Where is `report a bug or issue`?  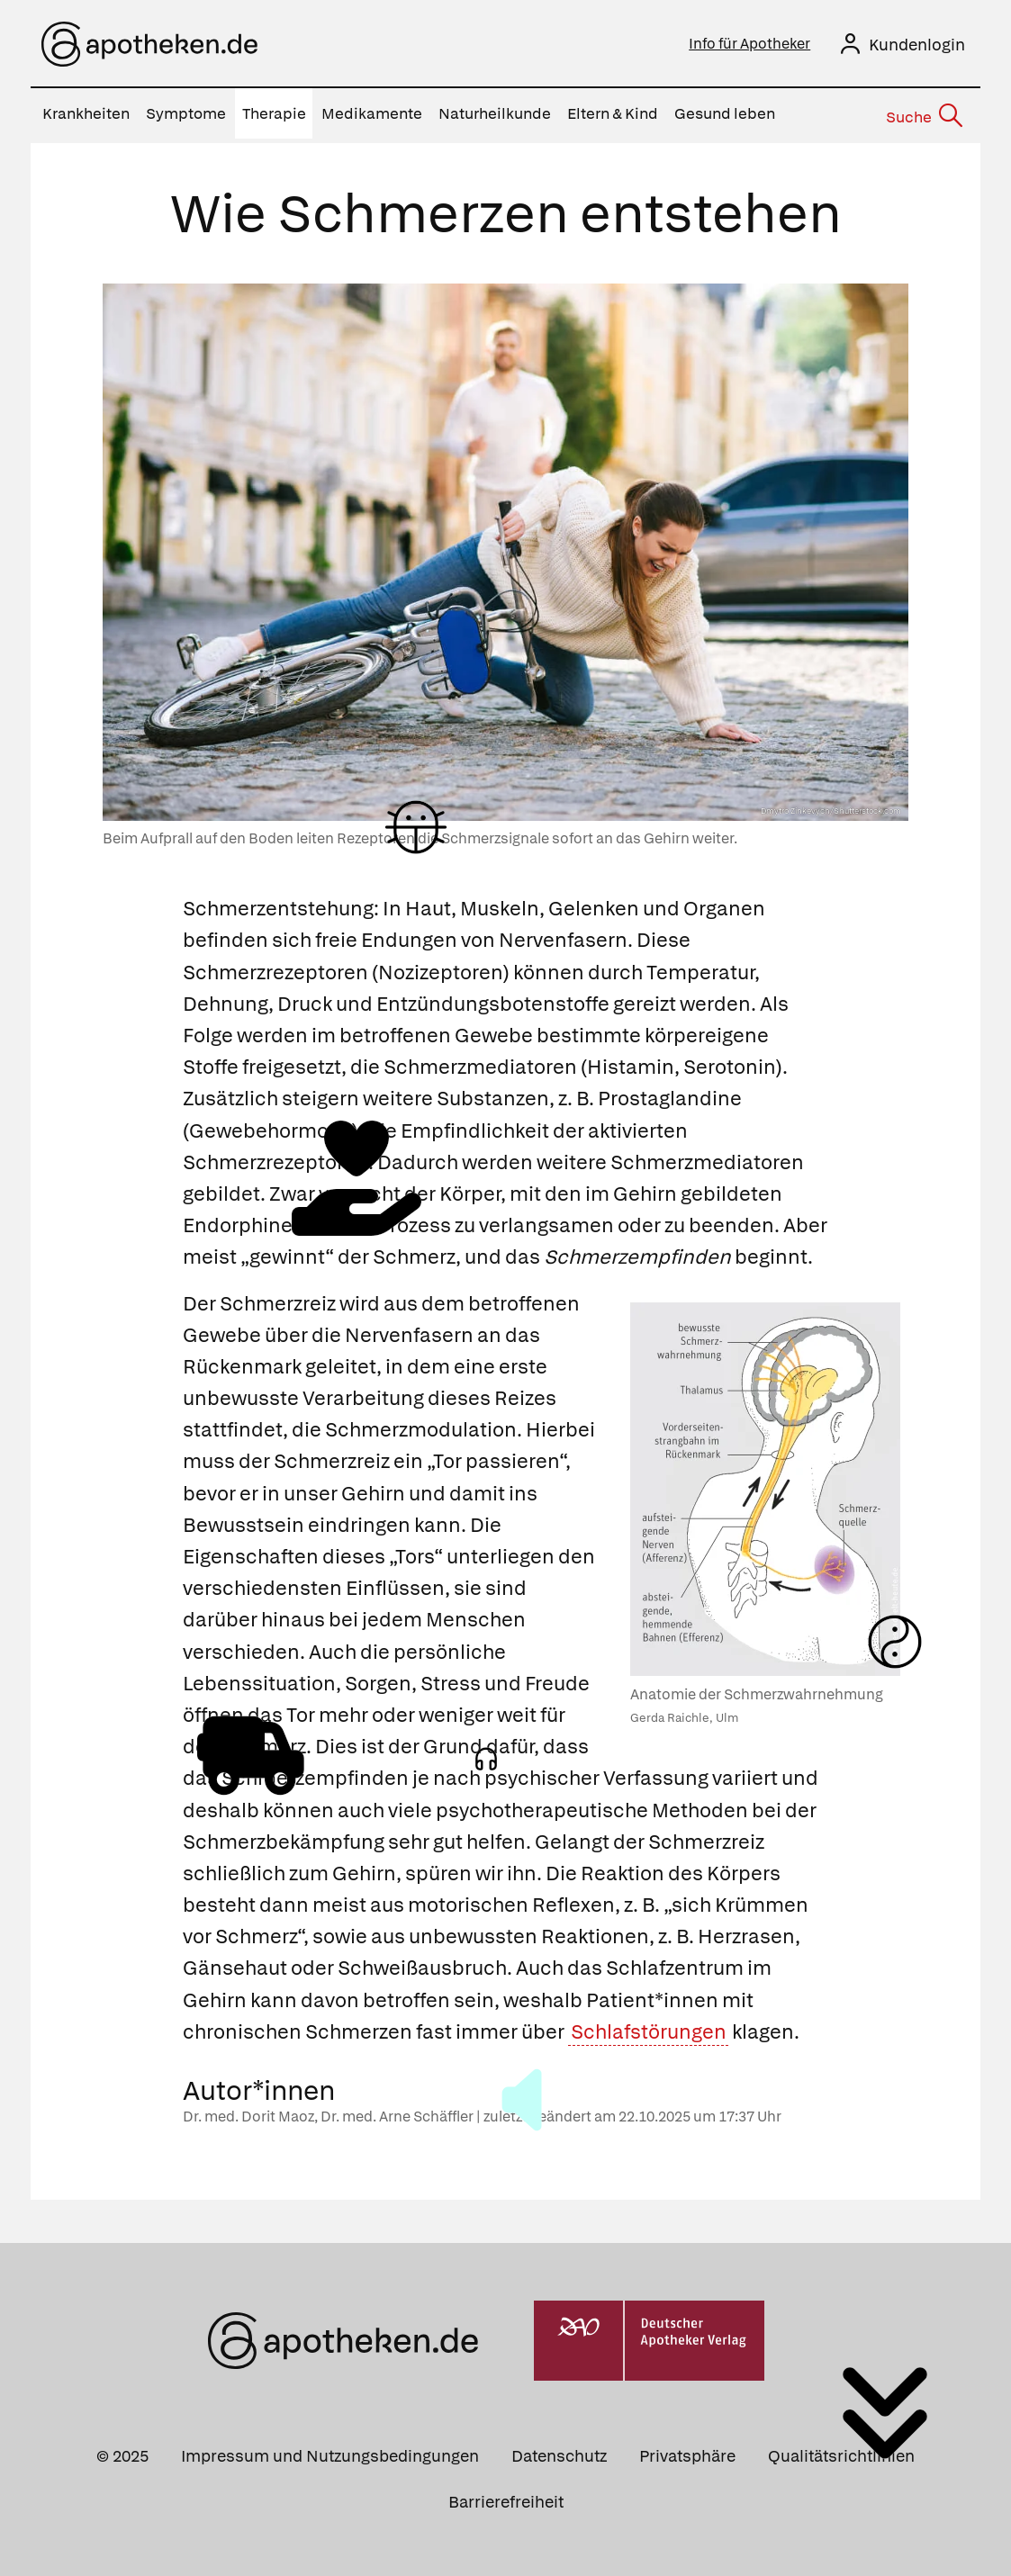
report a bug or issue is located at coordinates (416, 827).